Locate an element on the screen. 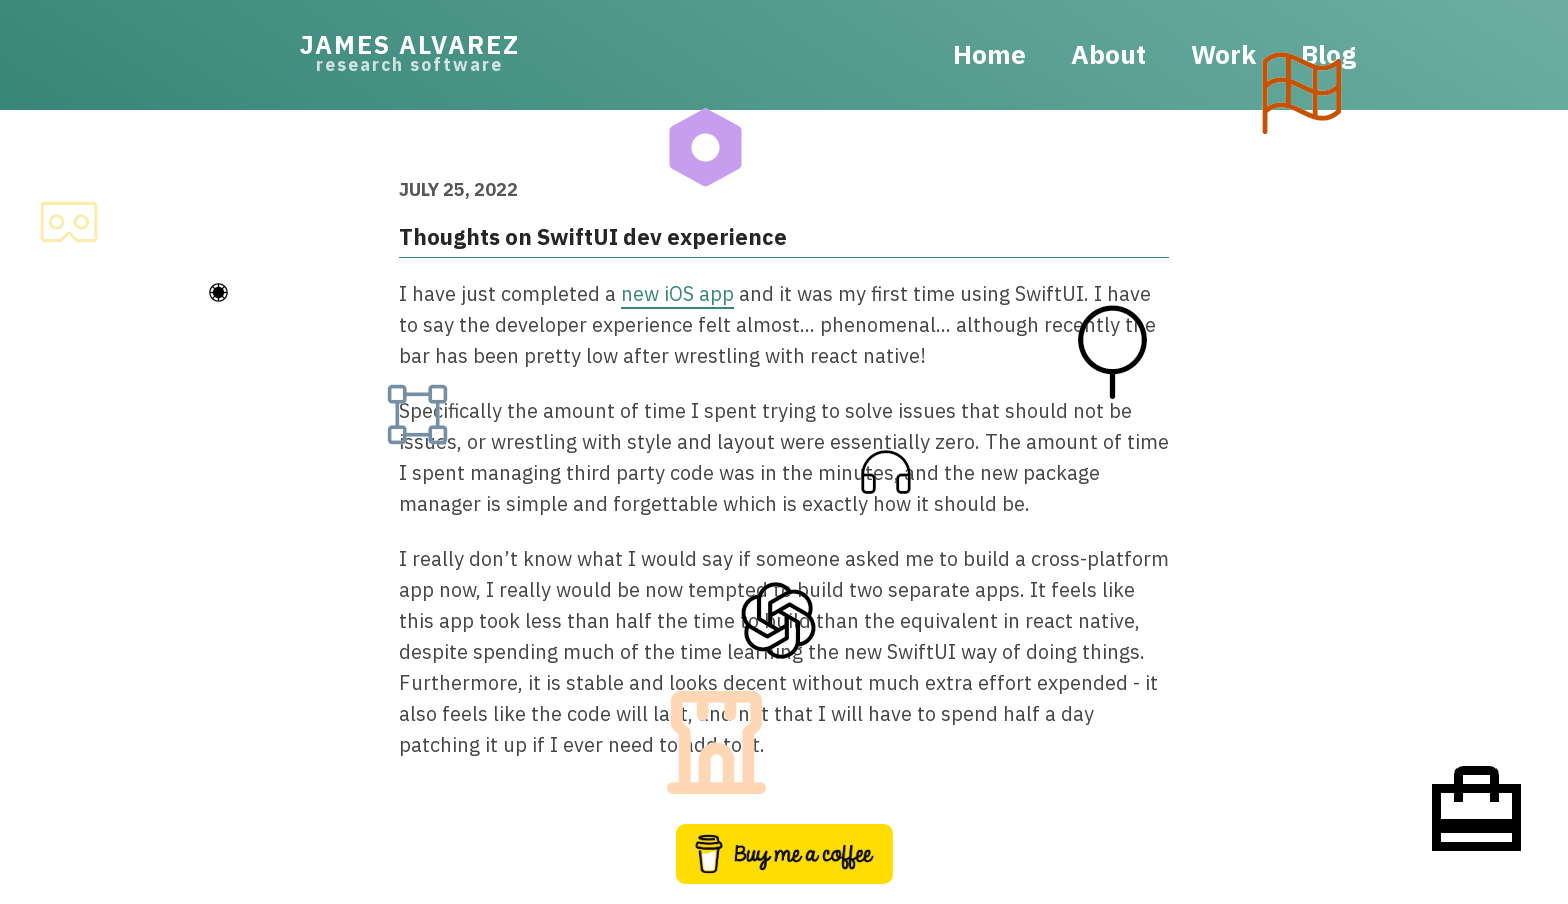 This screenshot has width=1568, height=904. access casino or gambling games is located at coordinates (218, 292).